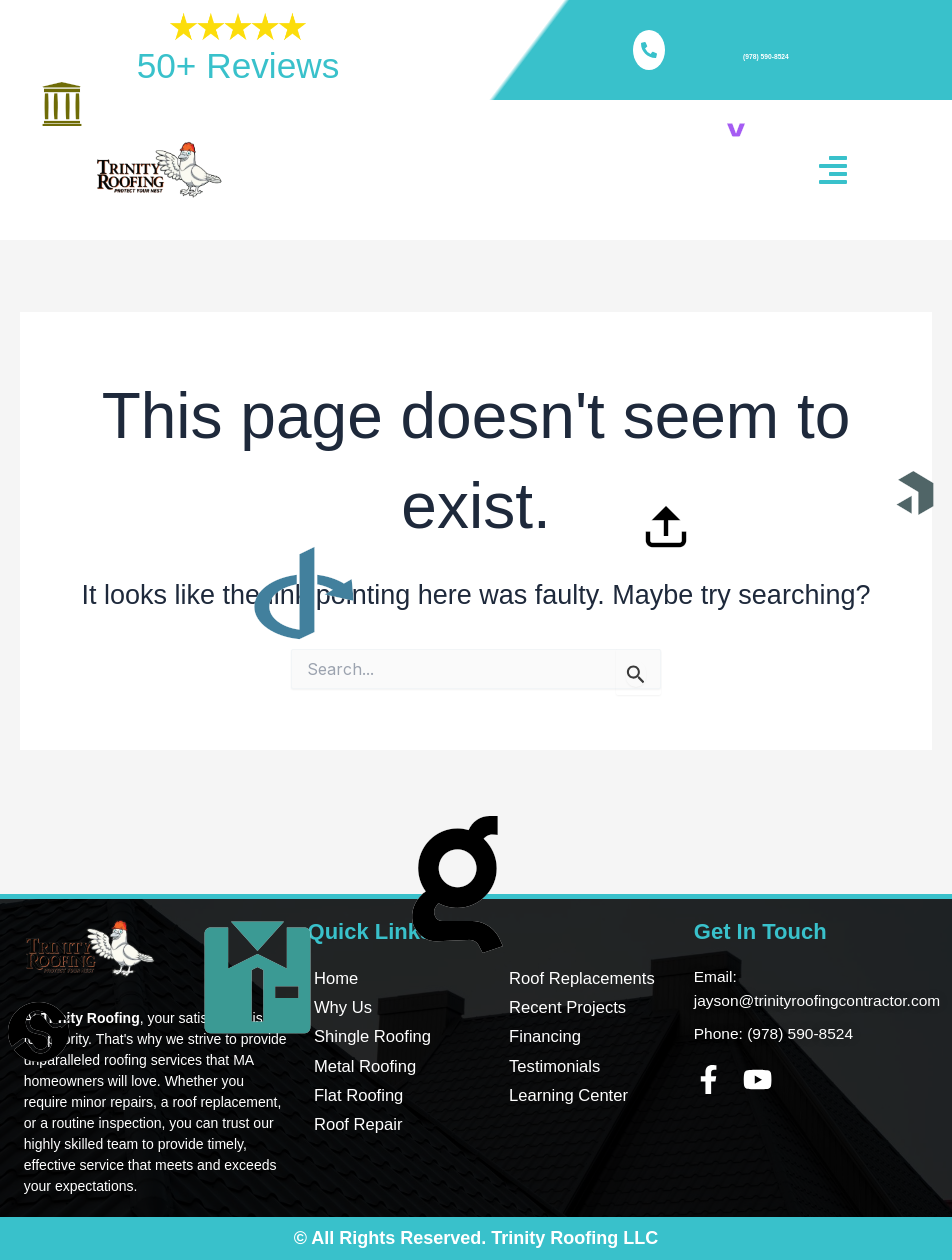 This screenshot has width=952, height=1260. Describe the element at coordinates (257, 974) in the screenshot. I see `browse clothing or apparel items` at that location.